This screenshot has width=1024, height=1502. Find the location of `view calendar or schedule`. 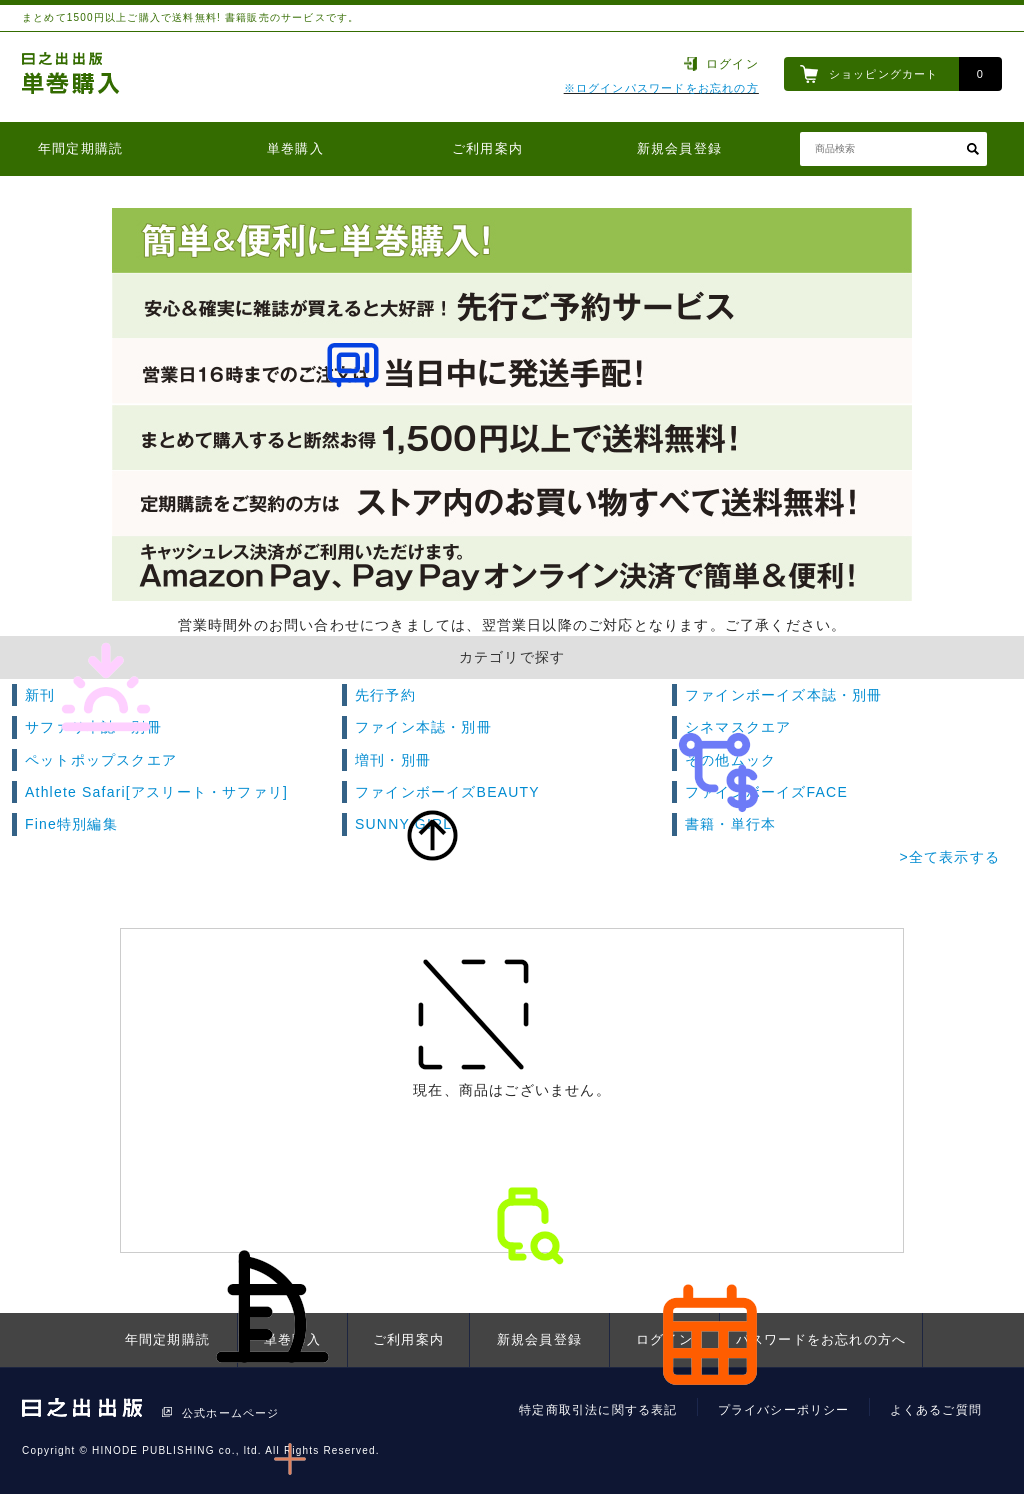

view calendar or schedule is located at coordinates (710, 1338).